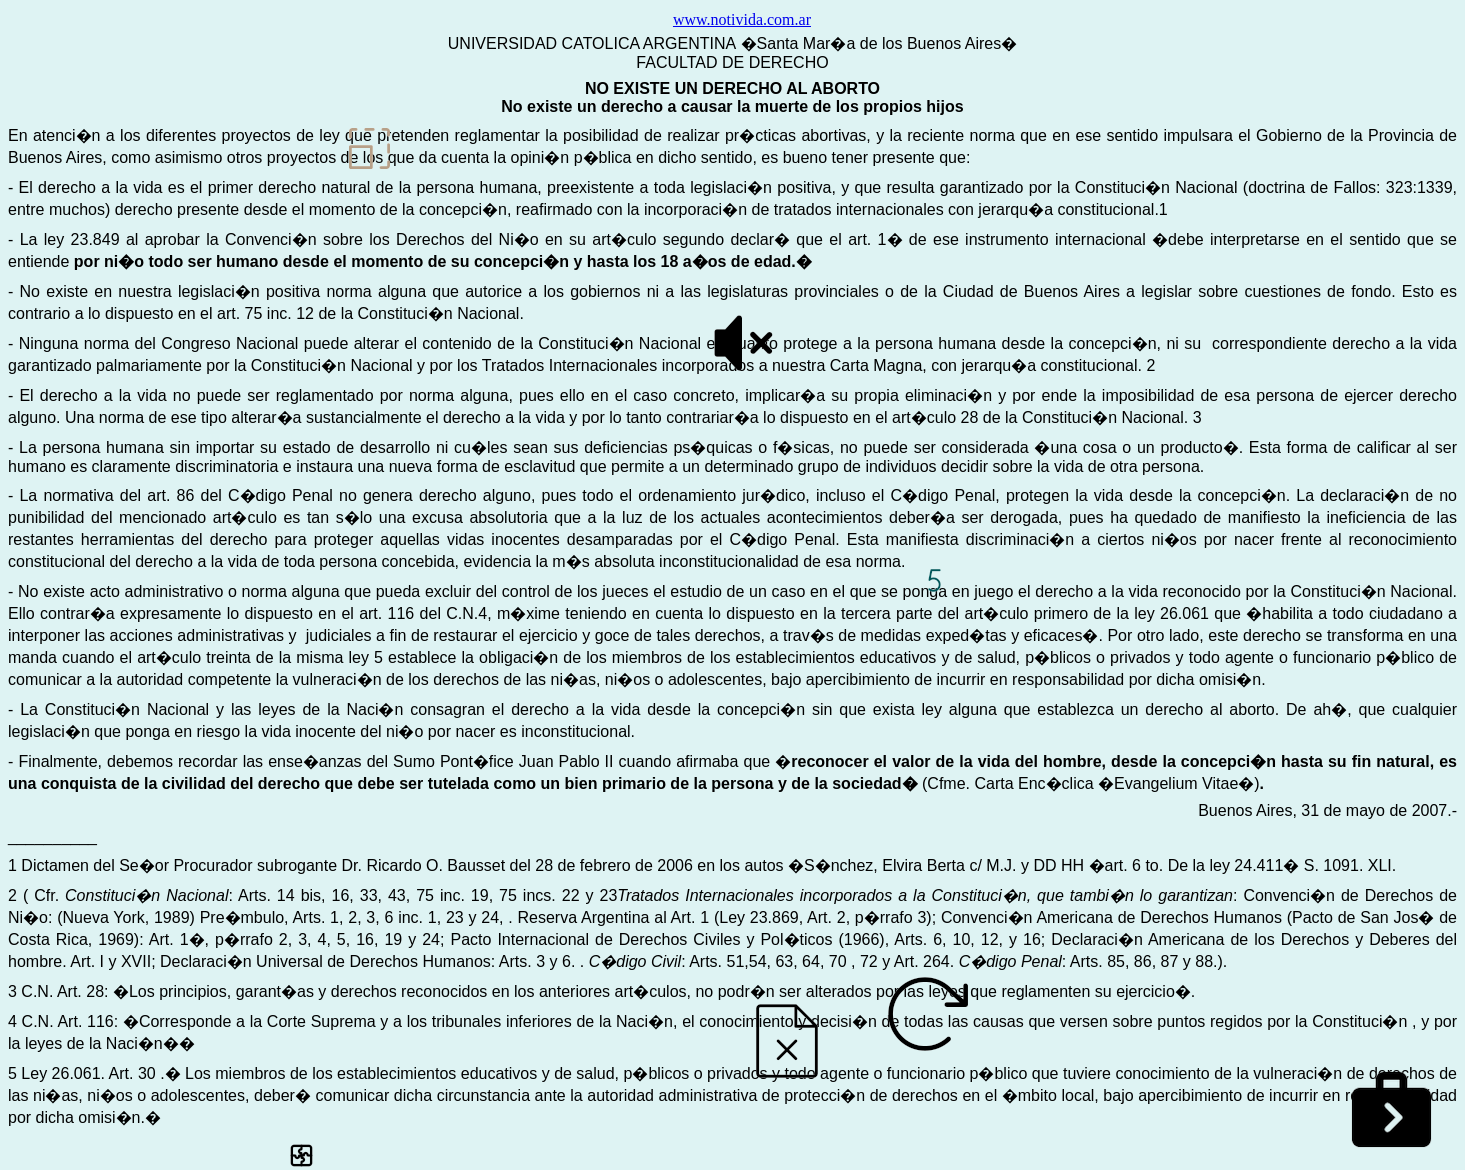 The height and width of the screenshot is (1170, 1465). What do you see at coordinates (301, 1155) in the screenshot?
I see `access extensions or plugins` at bounding box center [301, 1155].